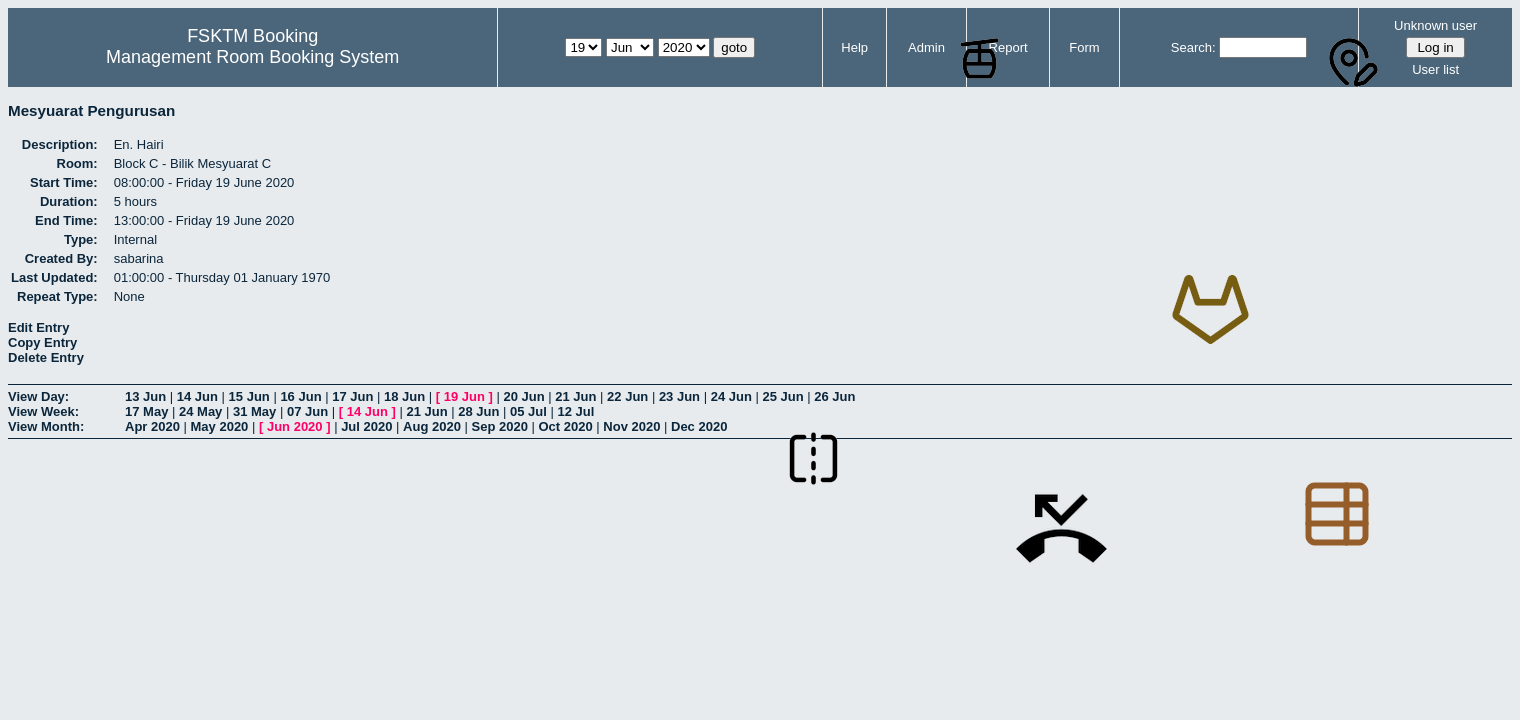 The image size is (1520, 720). What do you see at coordinates (979, 59) in the screenshot?
I see `access ski lift or cable car information` at bounding box center [979, 59].